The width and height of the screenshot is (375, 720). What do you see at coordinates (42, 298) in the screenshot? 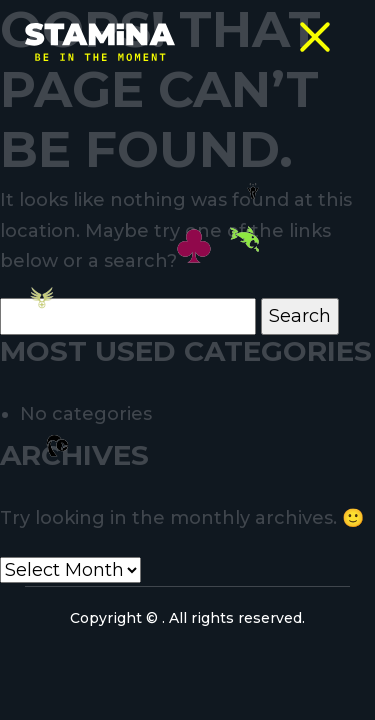
I see `faction or guild emblem in a game interface` at bounding box center [42, 298].